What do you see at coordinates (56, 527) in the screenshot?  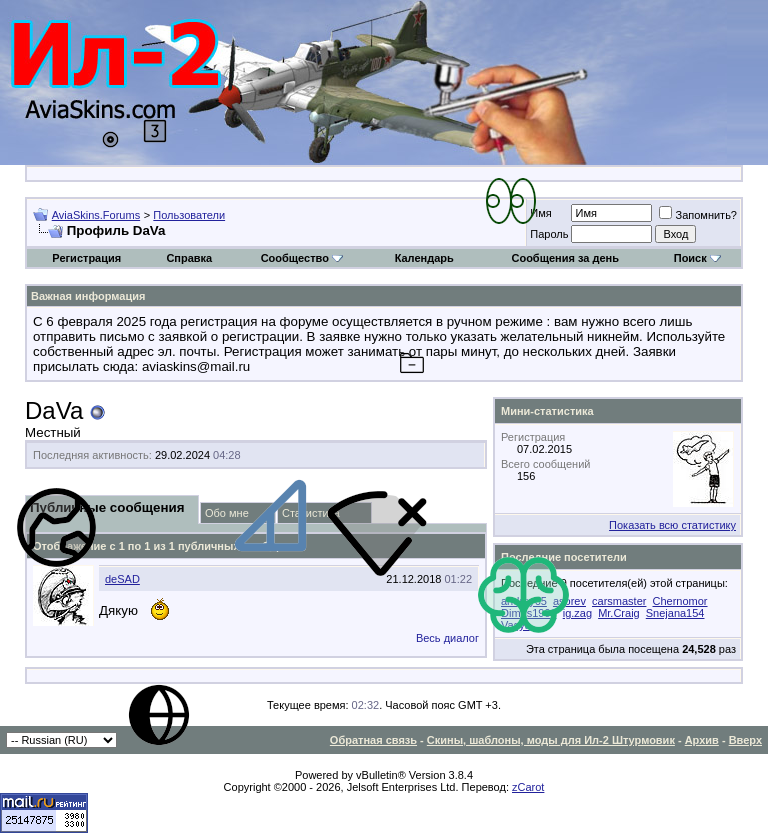 I see `switch to international or global settings` at bounding box center [56, 527].